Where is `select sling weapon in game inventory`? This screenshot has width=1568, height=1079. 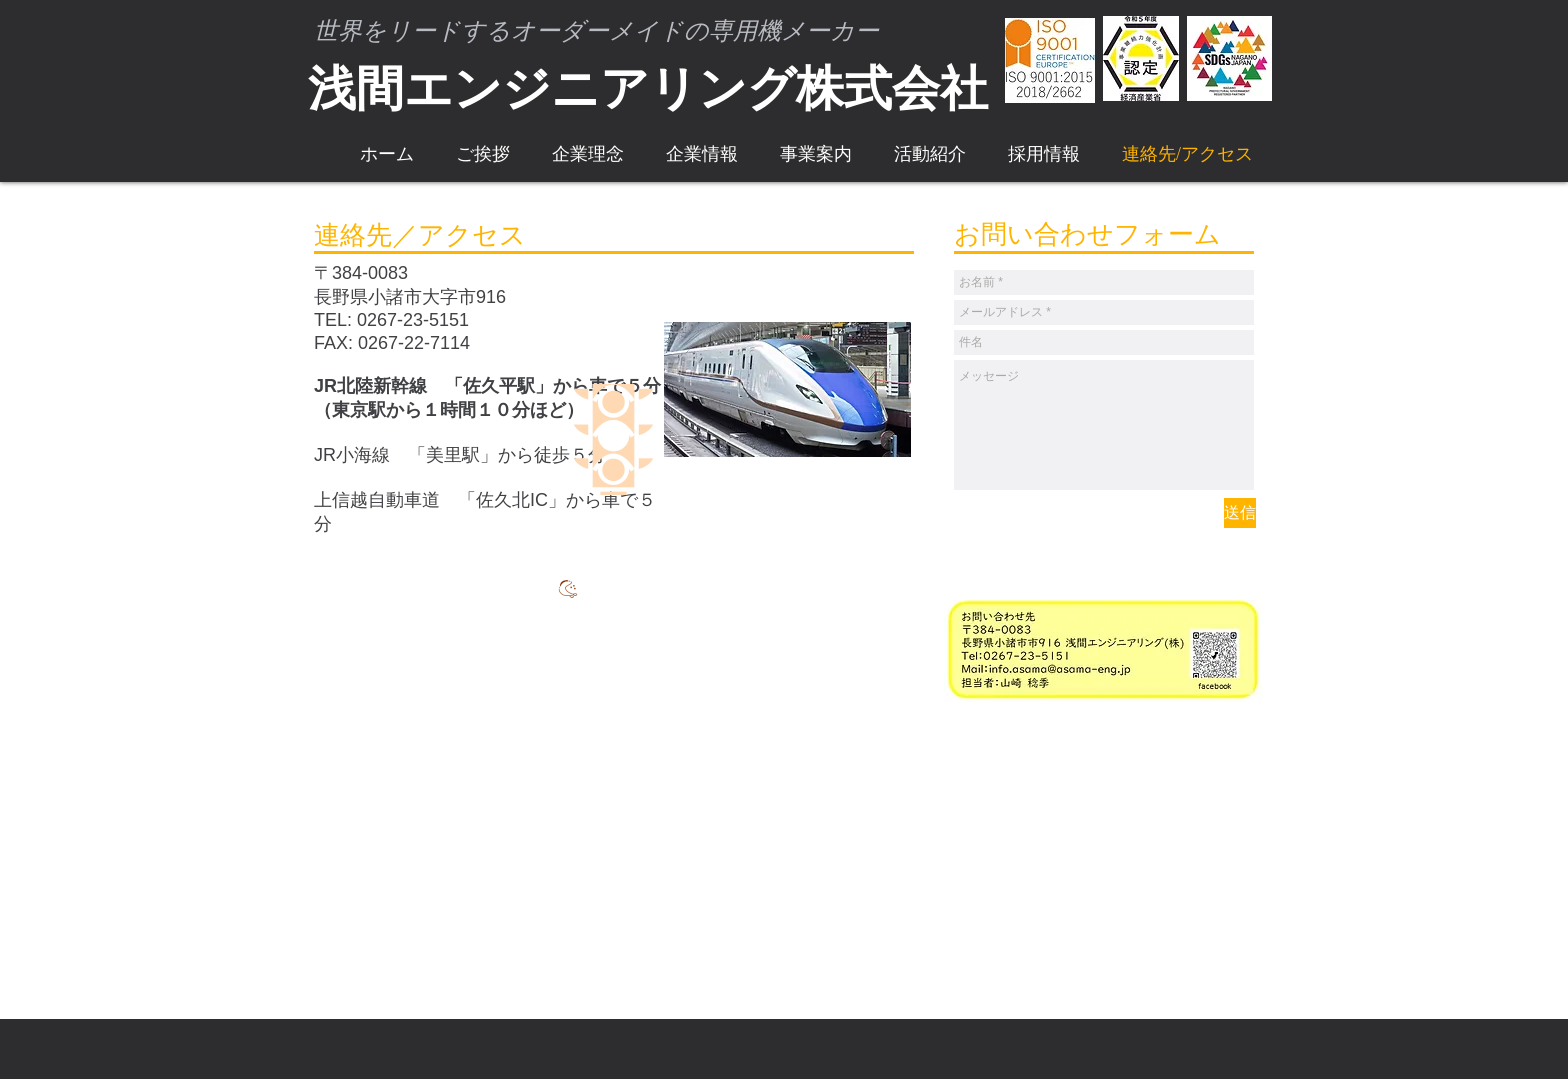
select sling weapon in game inventory is located at coordinates (568, 589).